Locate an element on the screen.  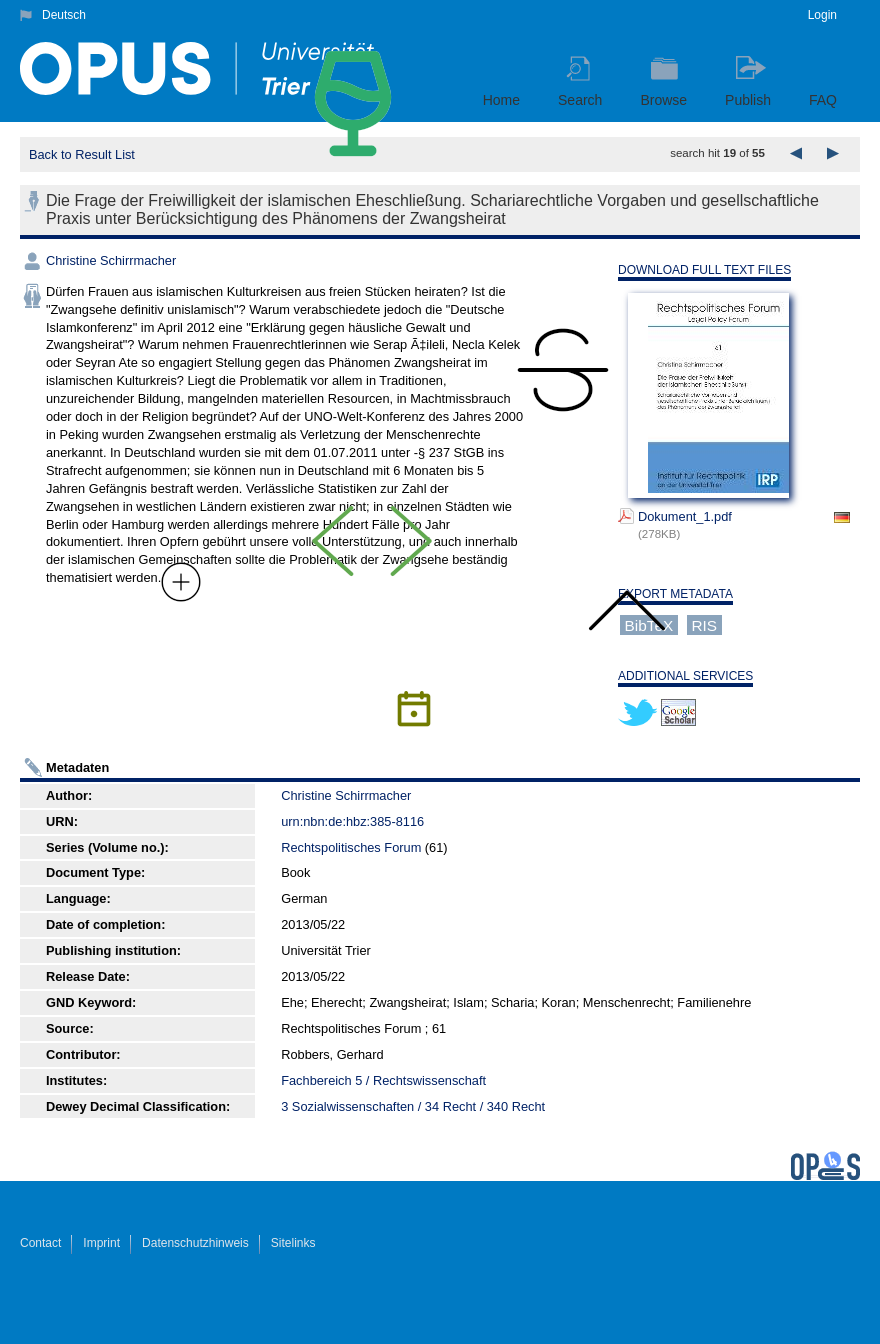
apply strikethrough formatting to selected text is located at coordinates (563, 370).